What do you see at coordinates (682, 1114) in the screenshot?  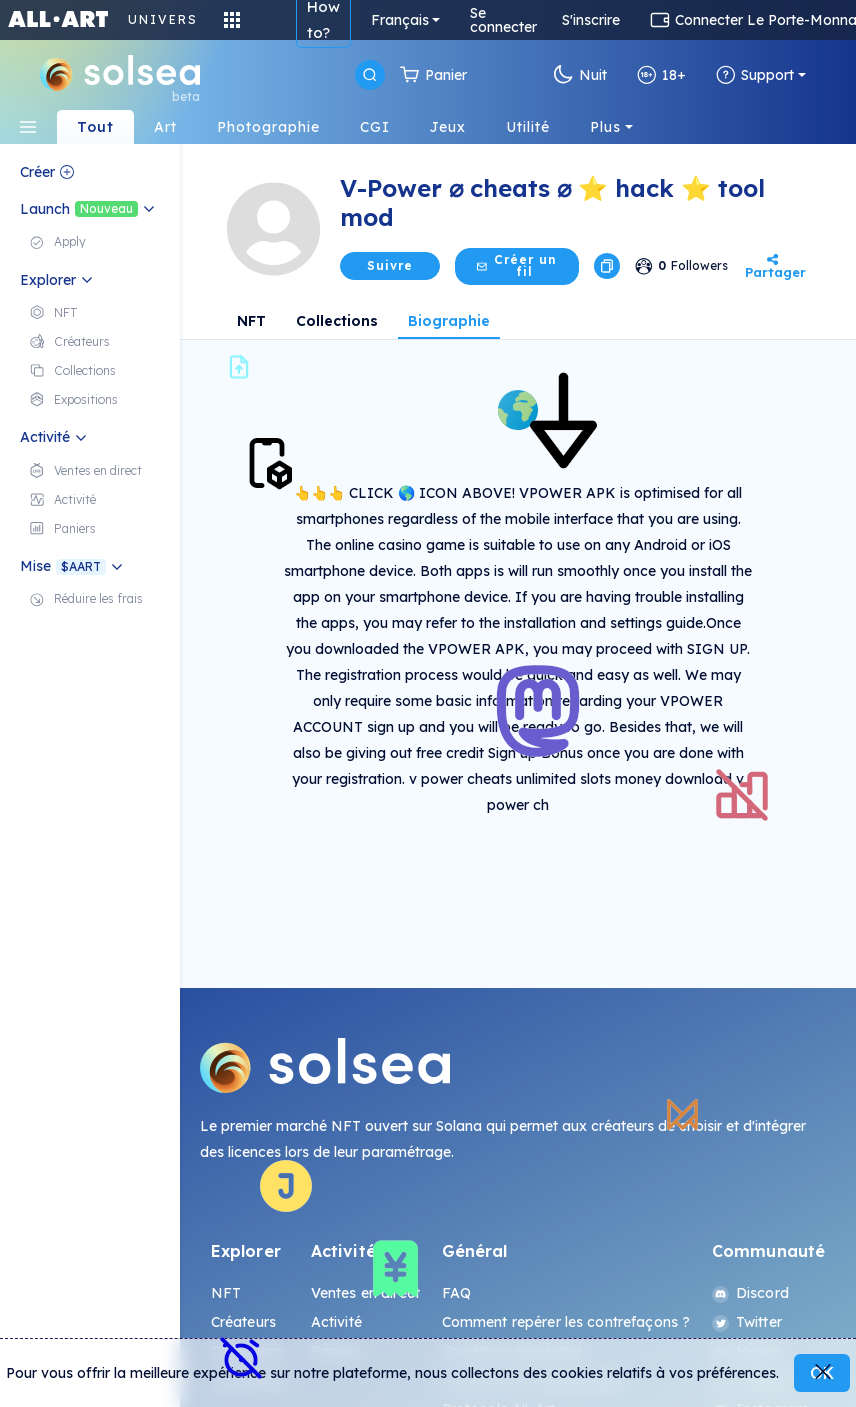 I see `framer motion library logo` at bounding box center [682, 1114].